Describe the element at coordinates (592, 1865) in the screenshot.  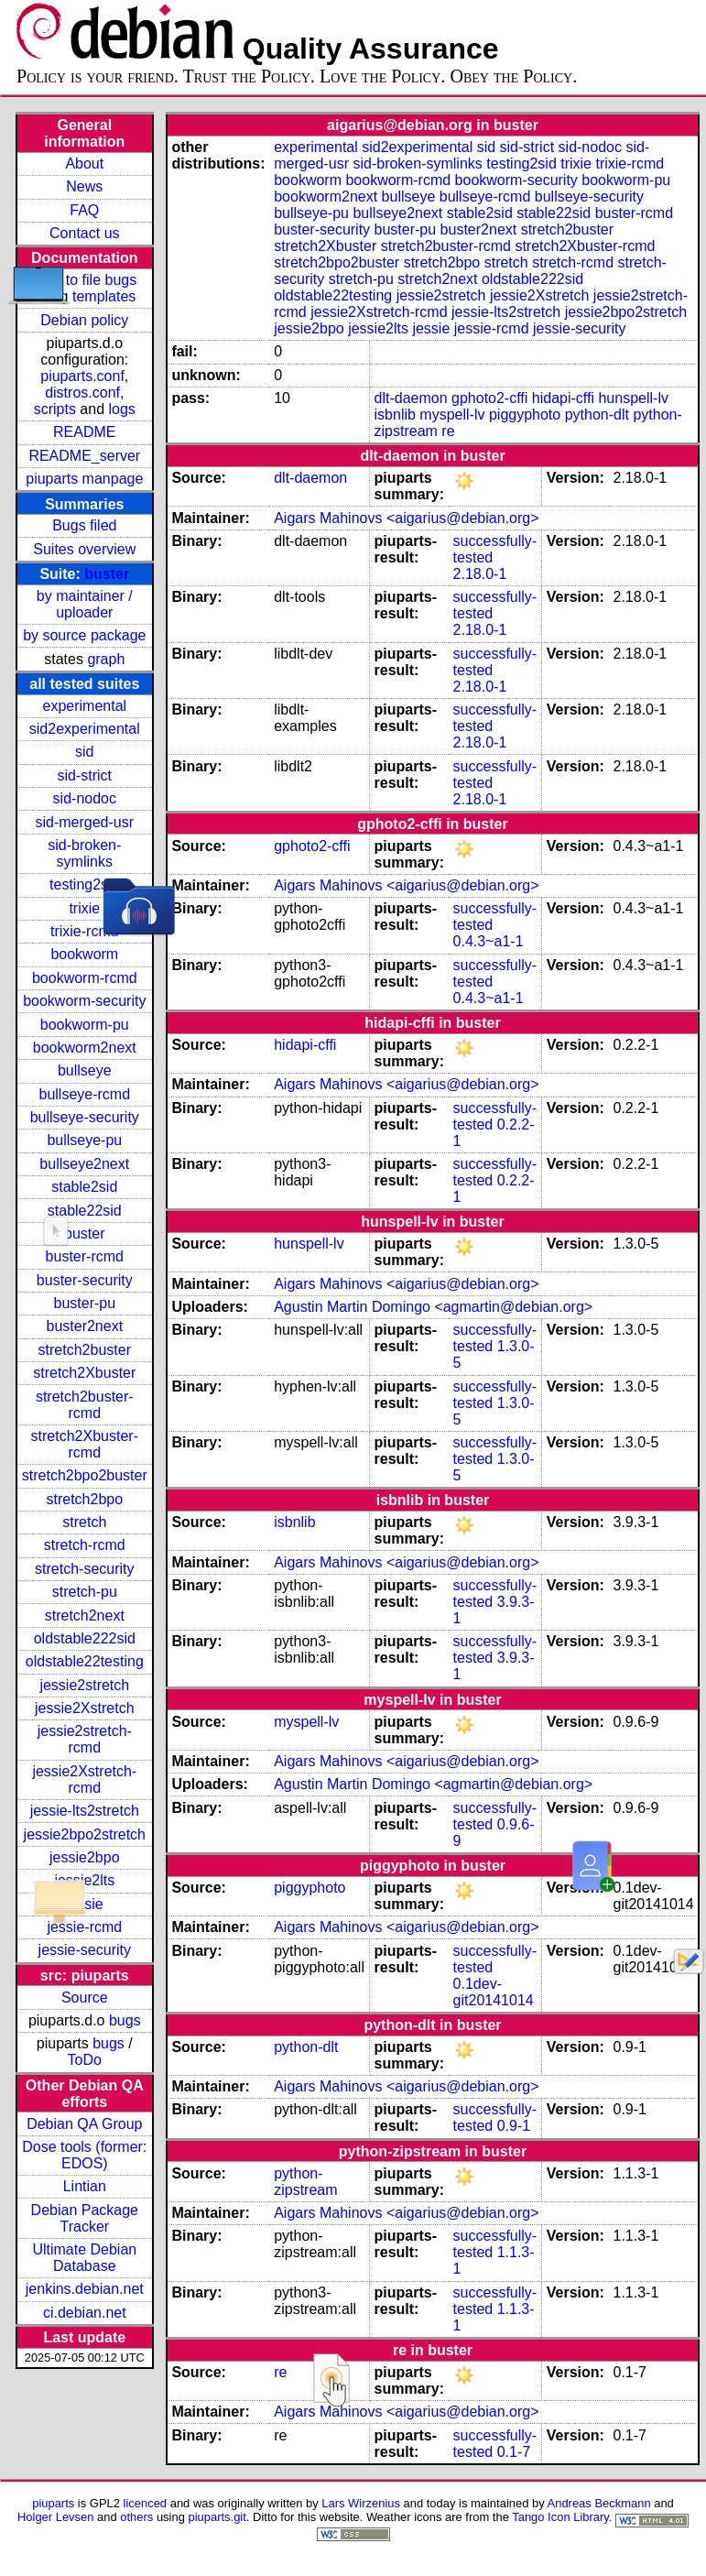
I see `create a new contact in address book` at that location.